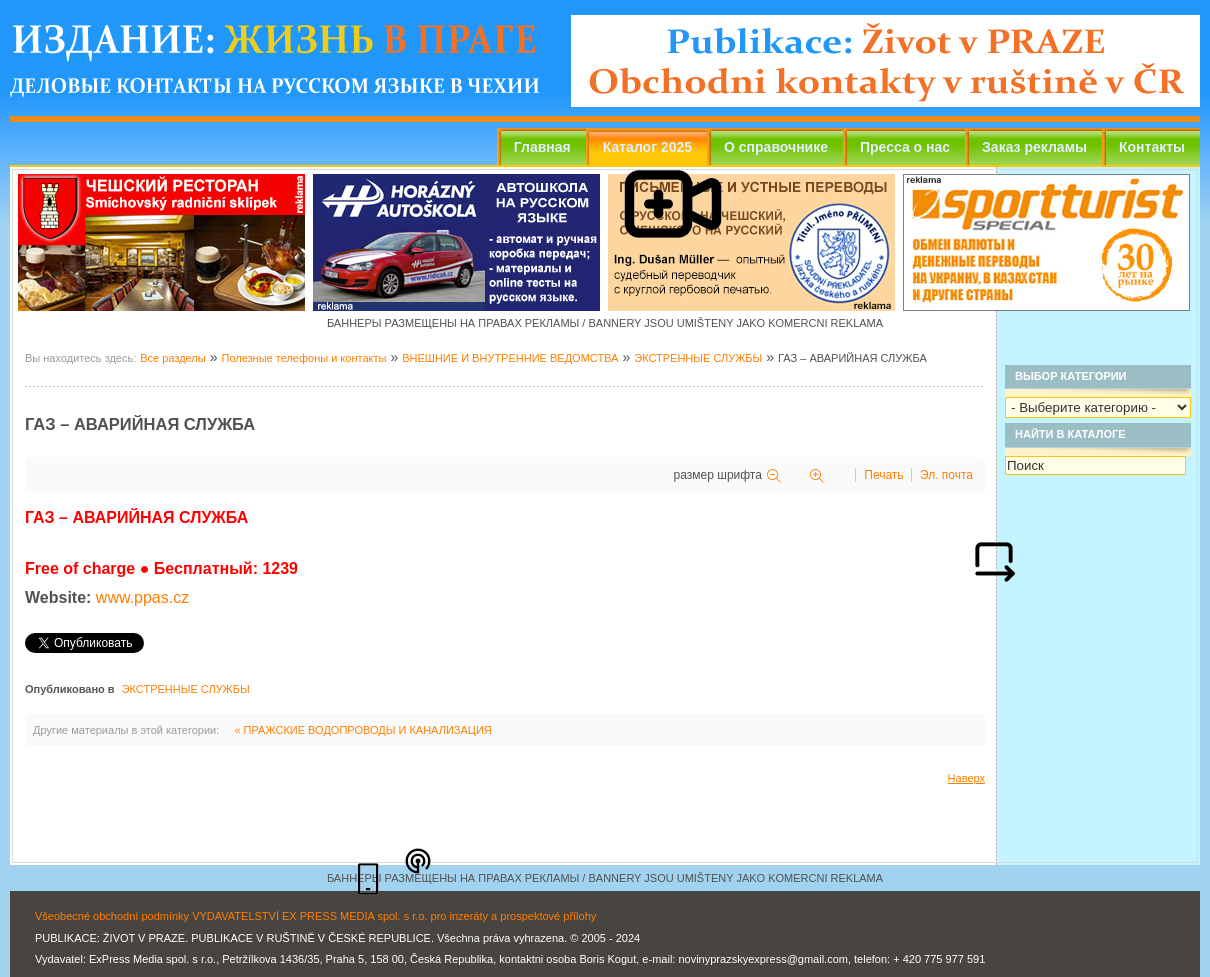 This screenshot has width=1210, height=977. I want to click on auto-fit content to the right edge, so click(994, 561).